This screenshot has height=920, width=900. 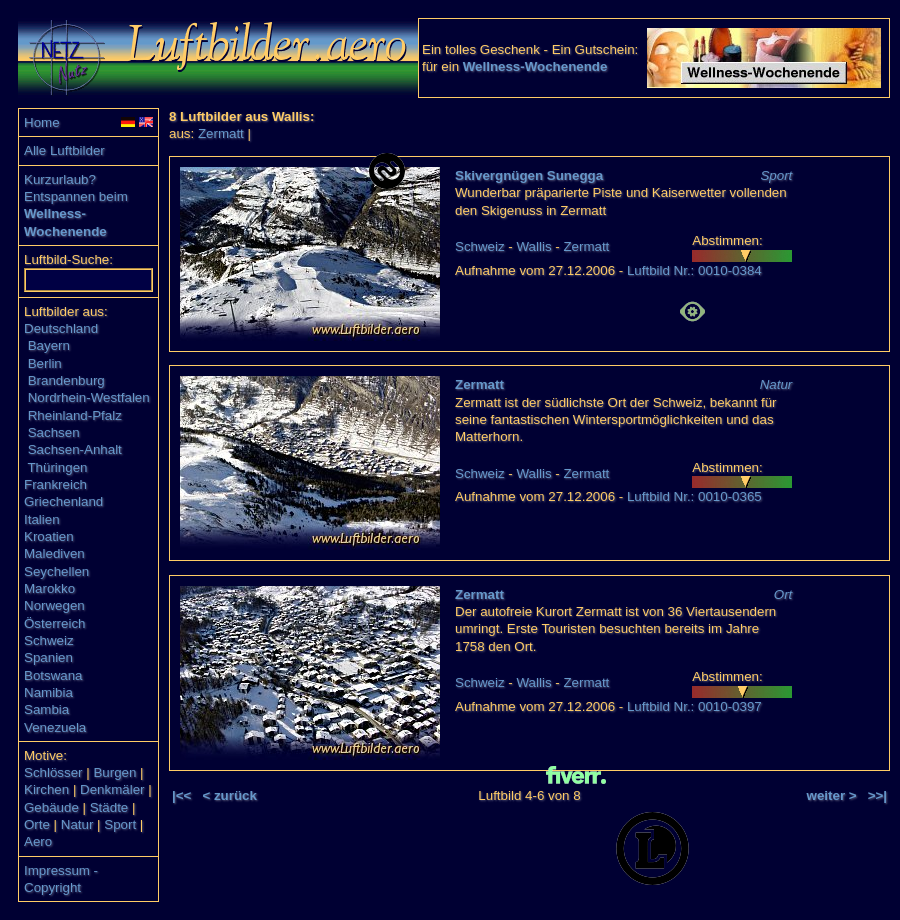 I want to click on phabricator code review and project management platform logo, so click(x=692, y=311).